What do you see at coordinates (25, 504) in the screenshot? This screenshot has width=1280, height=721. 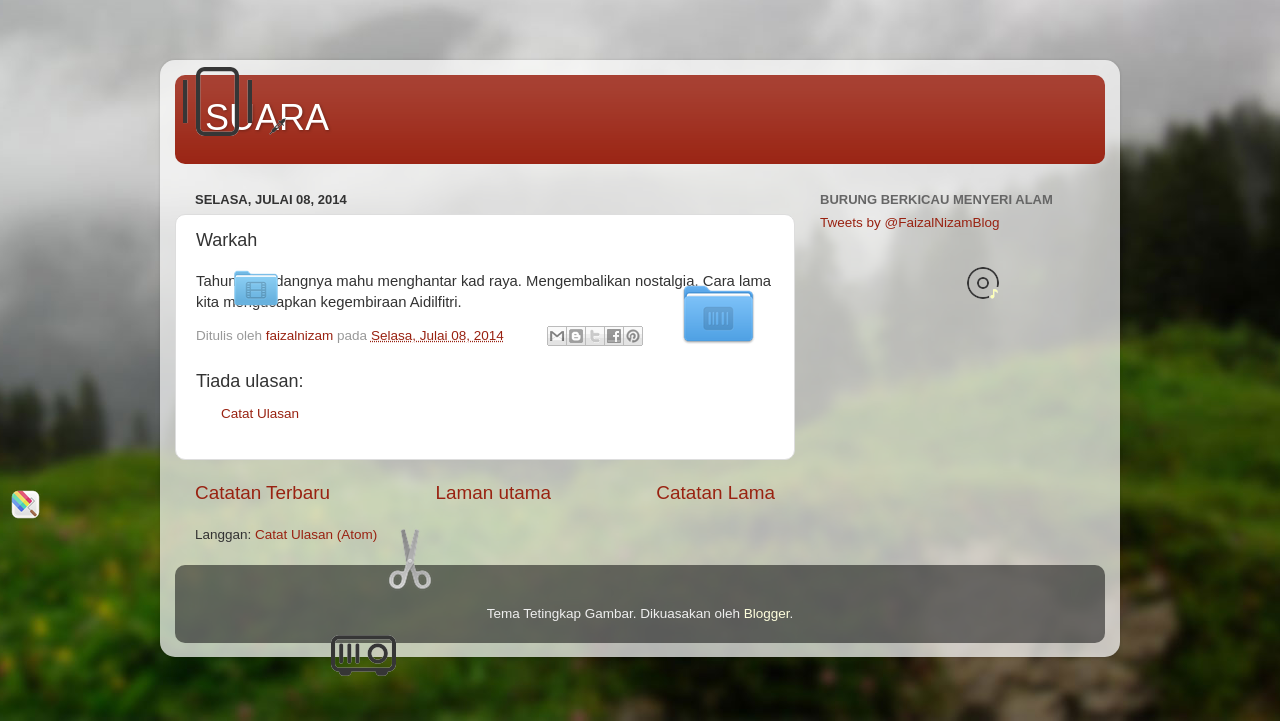 I see `open Gradience app to customize GTK theme colors` at bounding box center [25, 504].